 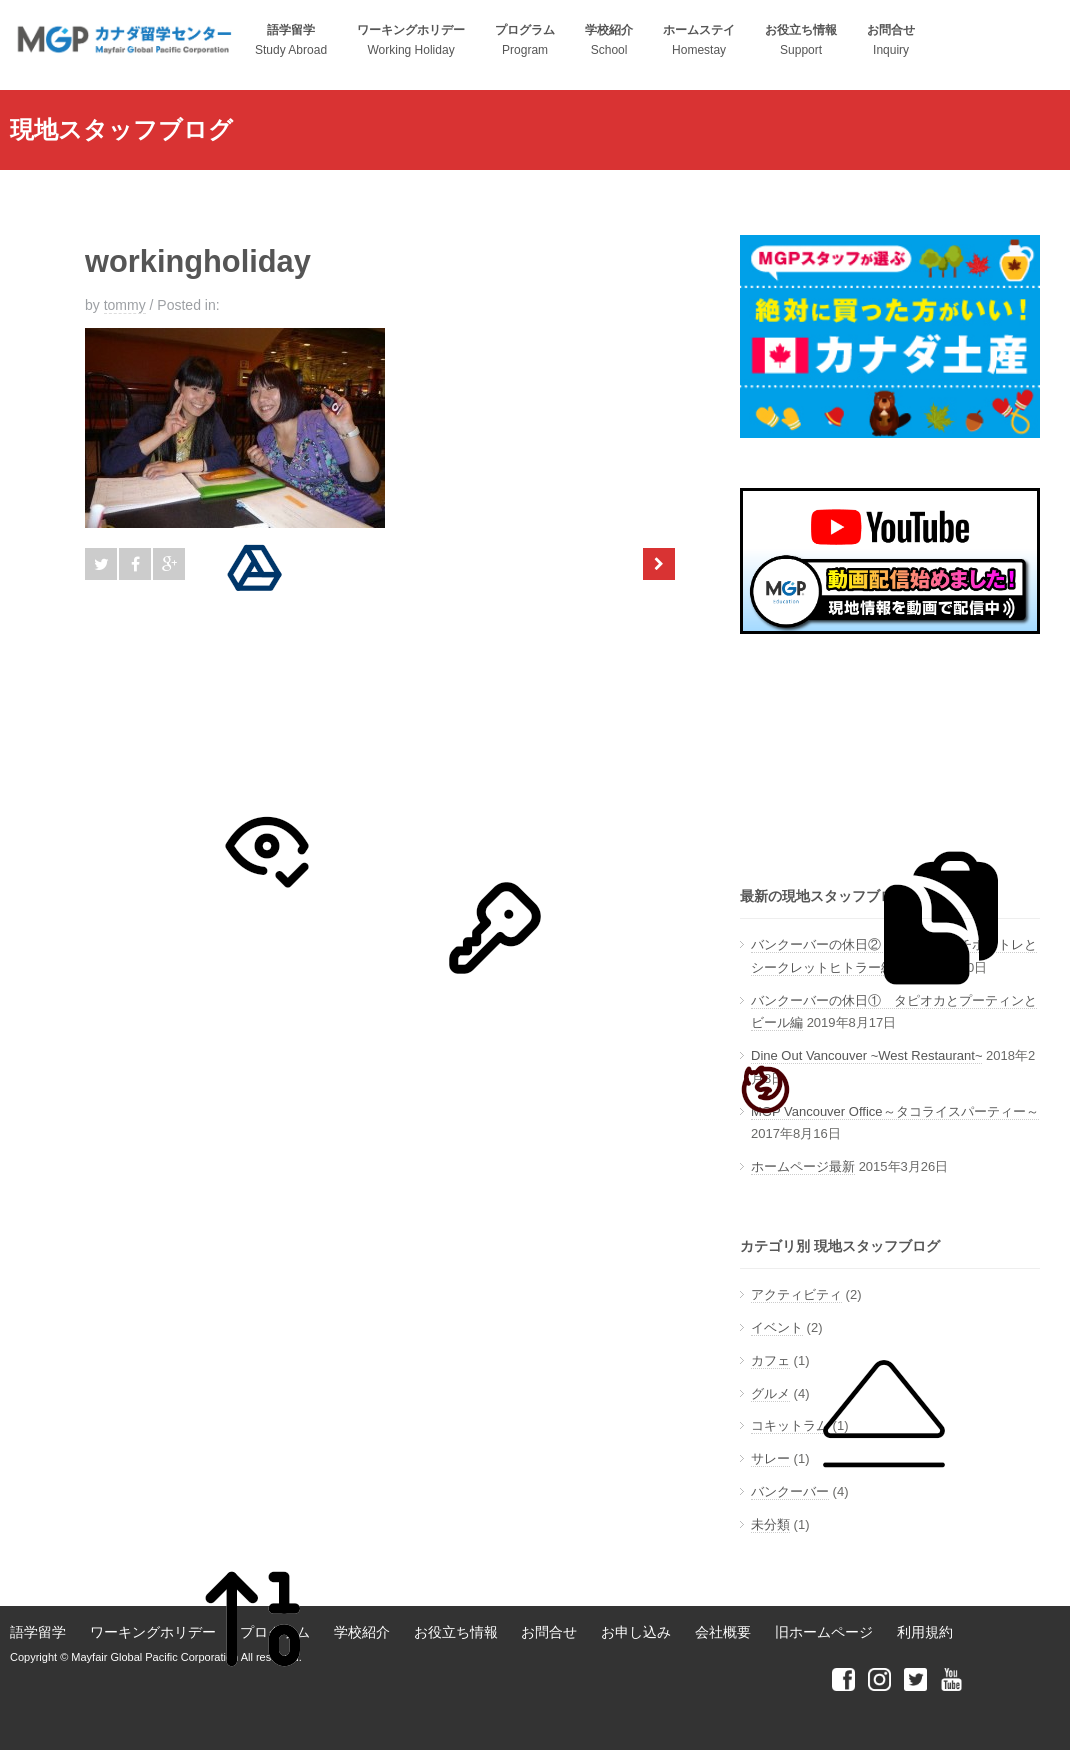 What do you see at coordinates (765, 1089) in the screenshot?
I see `open link in Firefox browser` at bounding box center [765, 1089].